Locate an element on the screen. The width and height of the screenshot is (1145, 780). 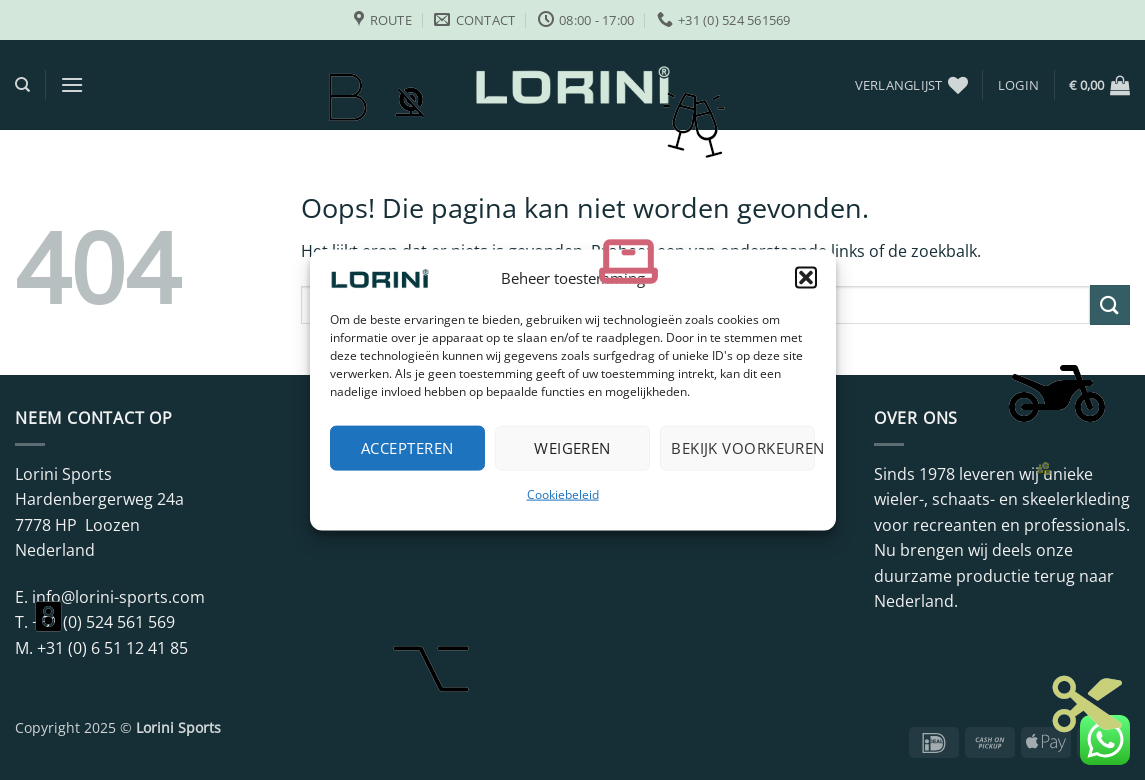
represents the number eight in a numbered list or sequence is located at coordinates (48, 616).